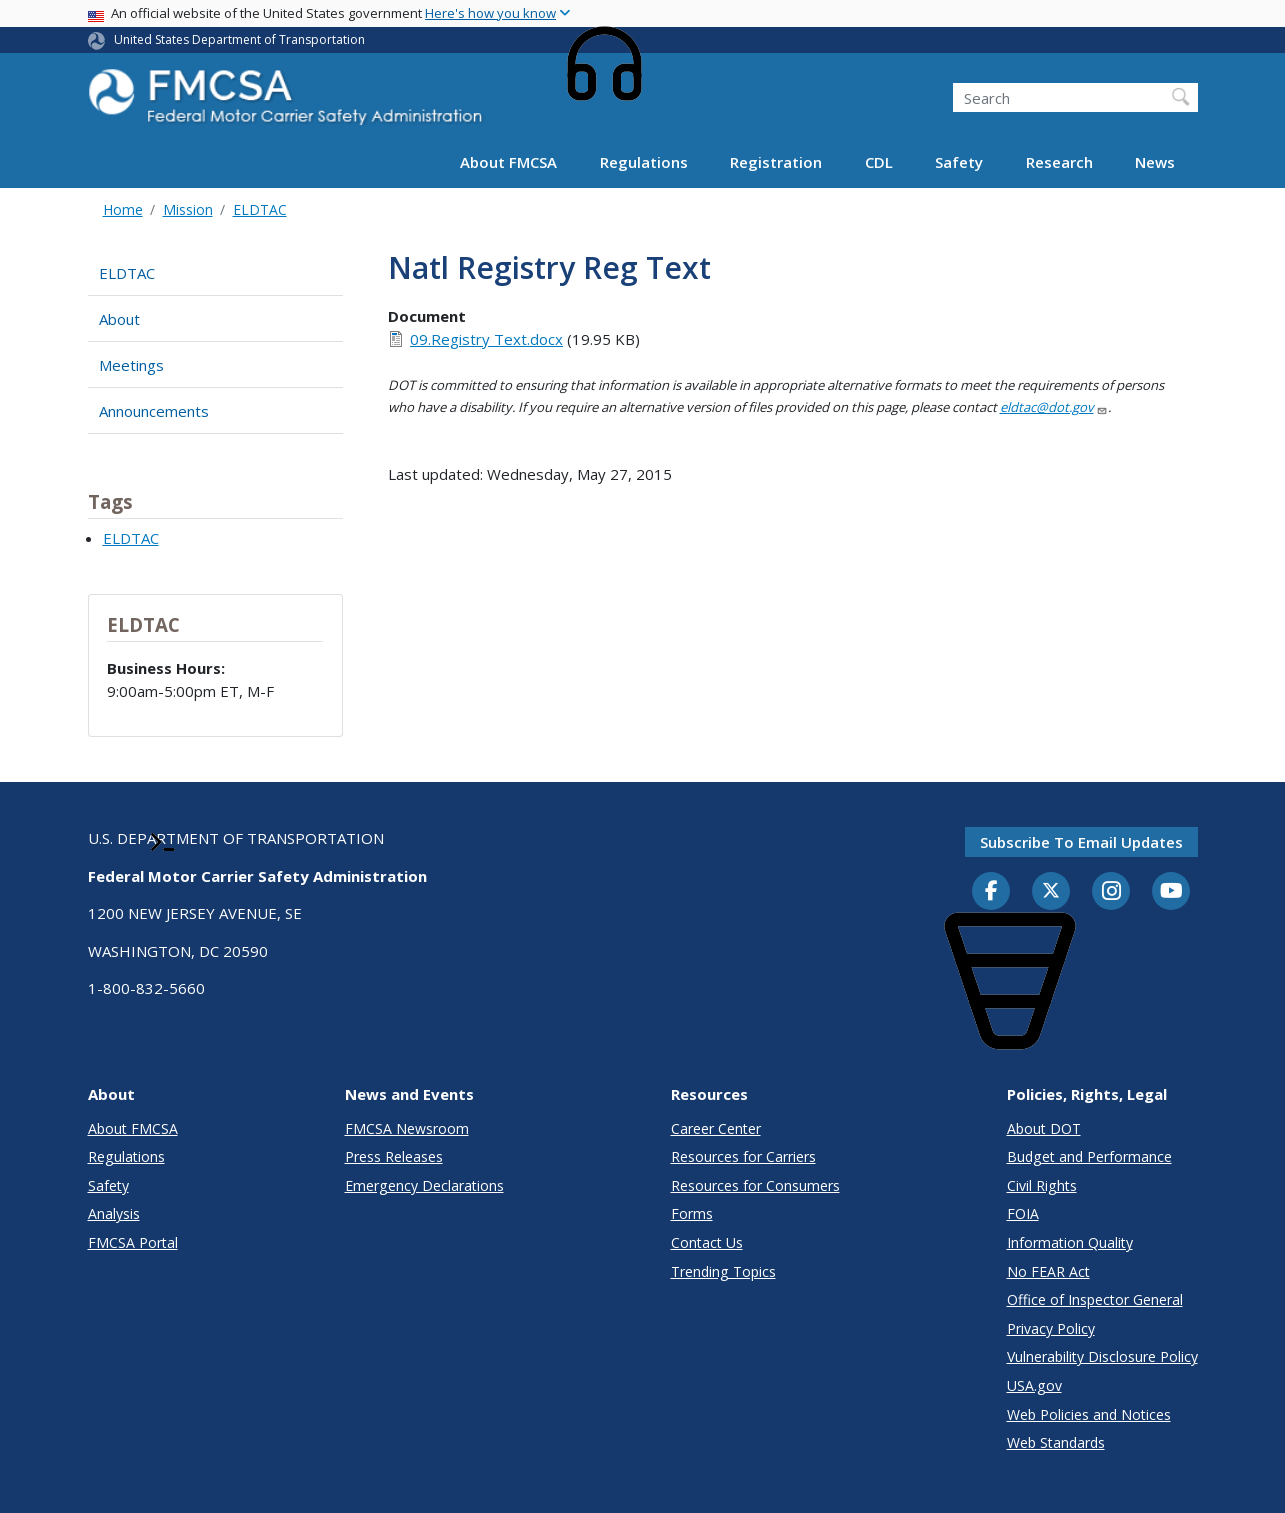 This screenshot has height=1513, width=1285. Describe the element at coordinates (163, 842) in the screenshot. I see `open command line or terminal` at that location.